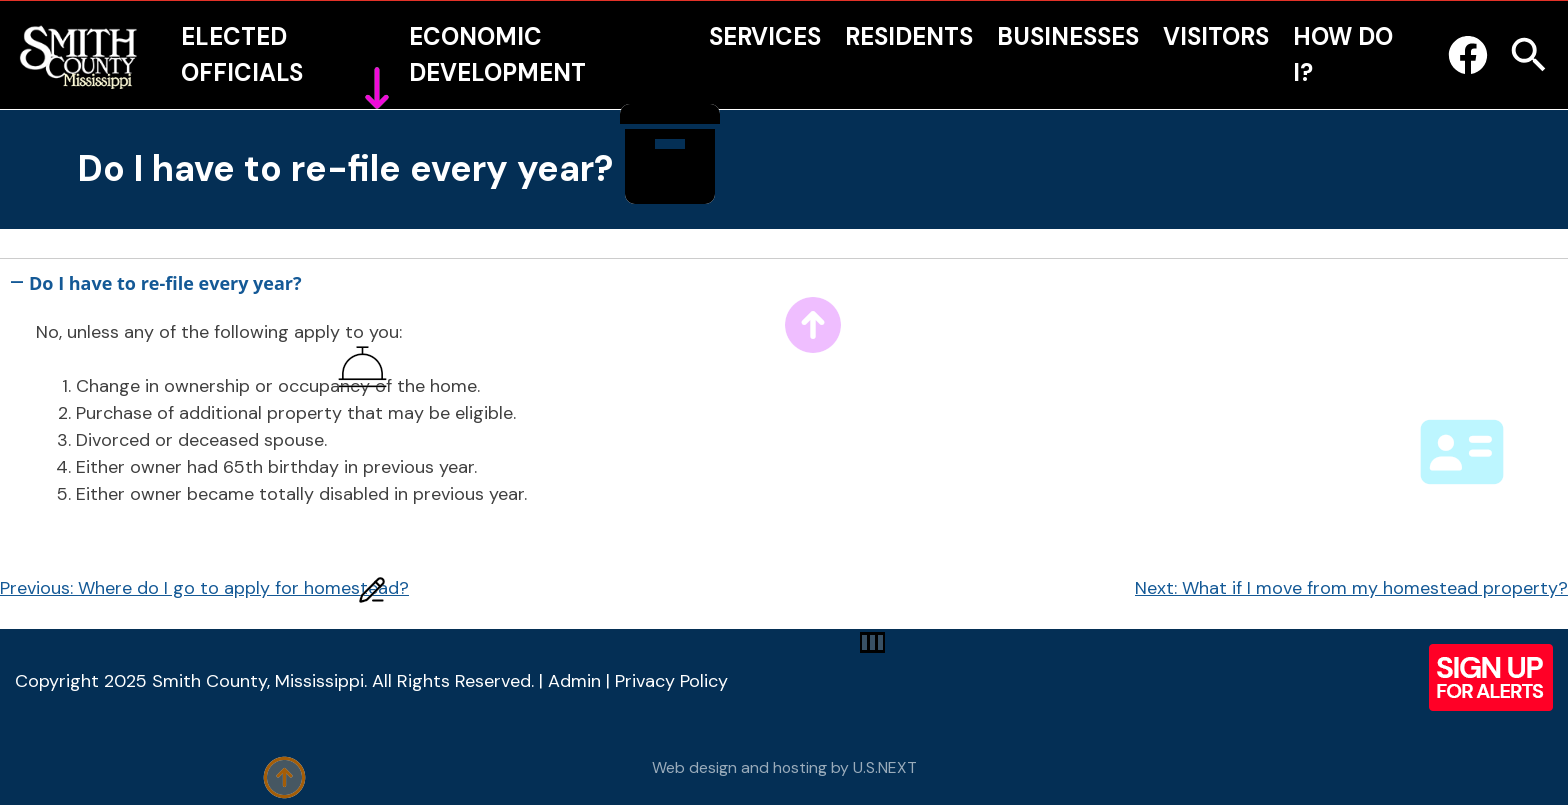 The width and height of the screenshot is (1568, 805). I want to click on scroll to top of page, so click(284, 777).